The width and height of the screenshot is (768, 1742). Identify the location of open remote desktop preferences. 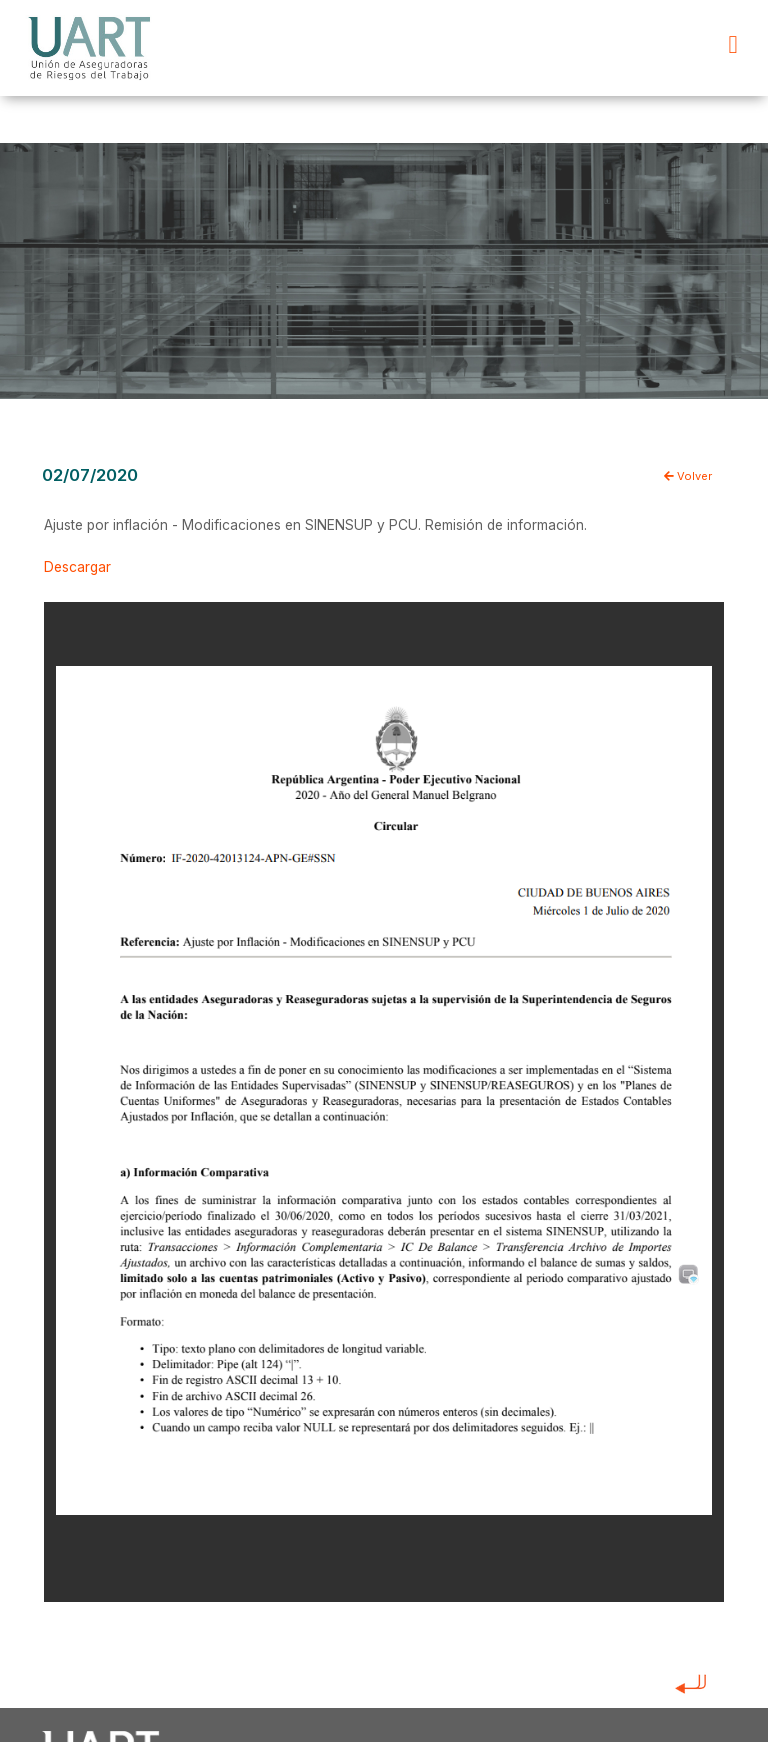
(688, 1274).